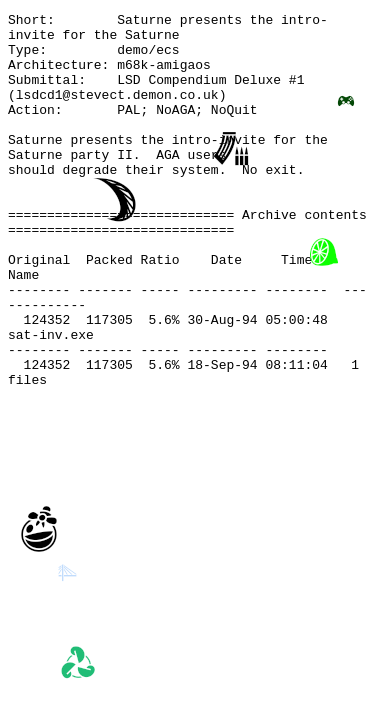  I want to click on indicates citrus or lemon flavor/ingredient, so click(324, 252).